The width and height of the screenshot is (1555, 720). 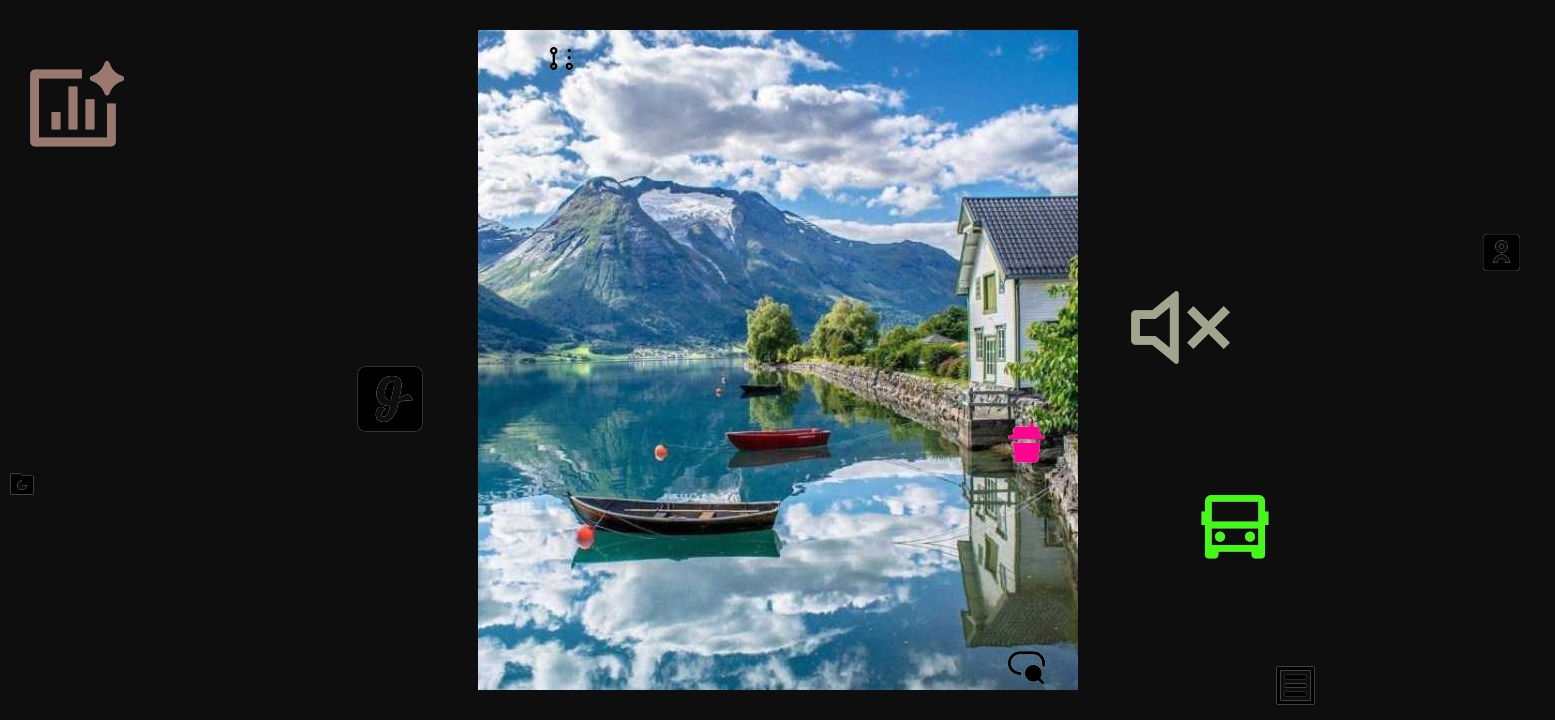 What do you see at coordinates (1295, 685) in the screenshot?
I see `switch to horizontal layout view` at bounding box center [1295, 685].